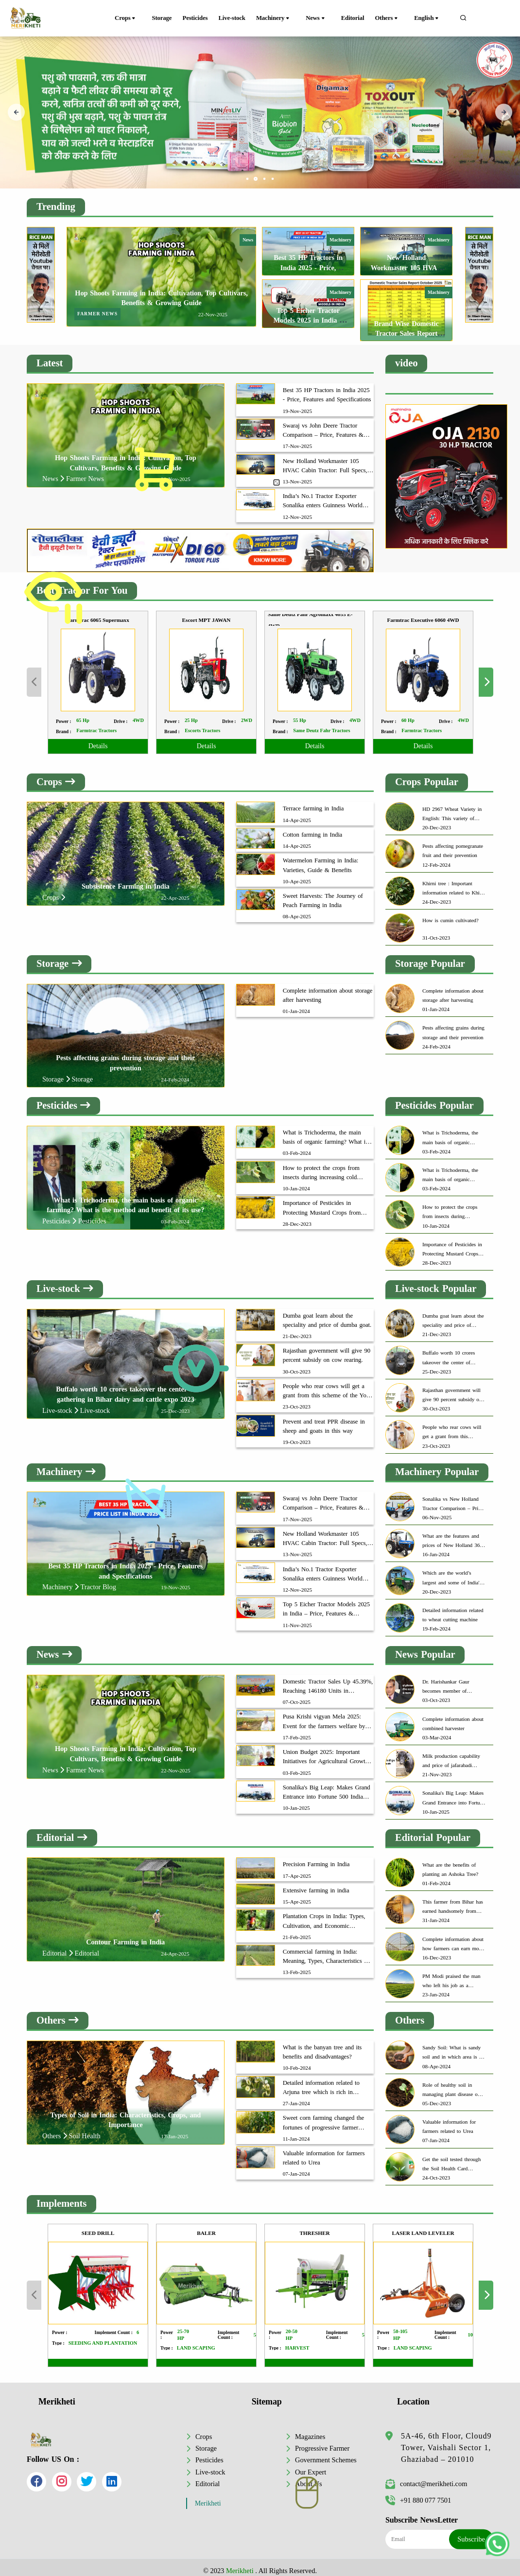 This screenshot has width=520, height=2576. Describe the element at coordinates (53, 592) in the screenshot. I see `pause visibility or viewing mode` at that location.